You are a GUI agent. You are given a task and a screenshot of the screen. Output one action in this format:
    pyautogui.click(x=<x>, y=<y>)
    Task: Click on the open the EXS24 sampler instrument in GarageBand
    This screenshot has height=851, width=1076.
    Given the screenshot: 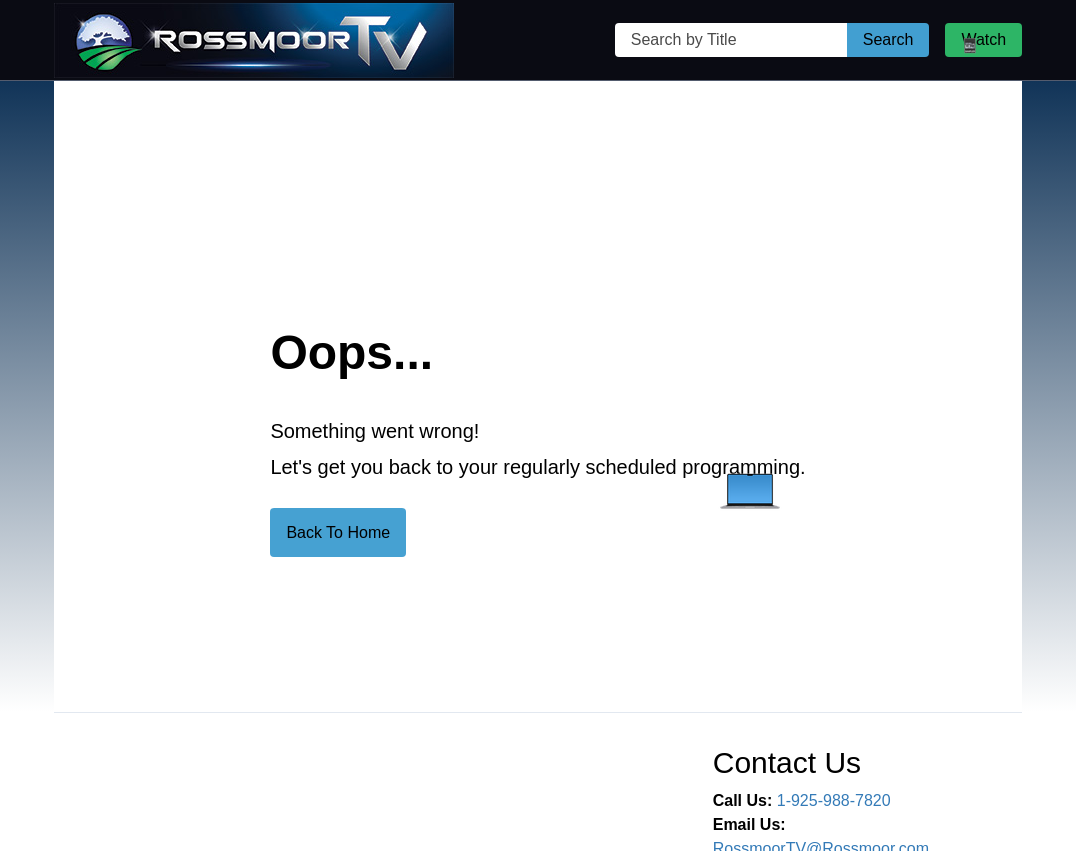 What is the action you would take?
    pyautogui.click(x=970, y=46)
    